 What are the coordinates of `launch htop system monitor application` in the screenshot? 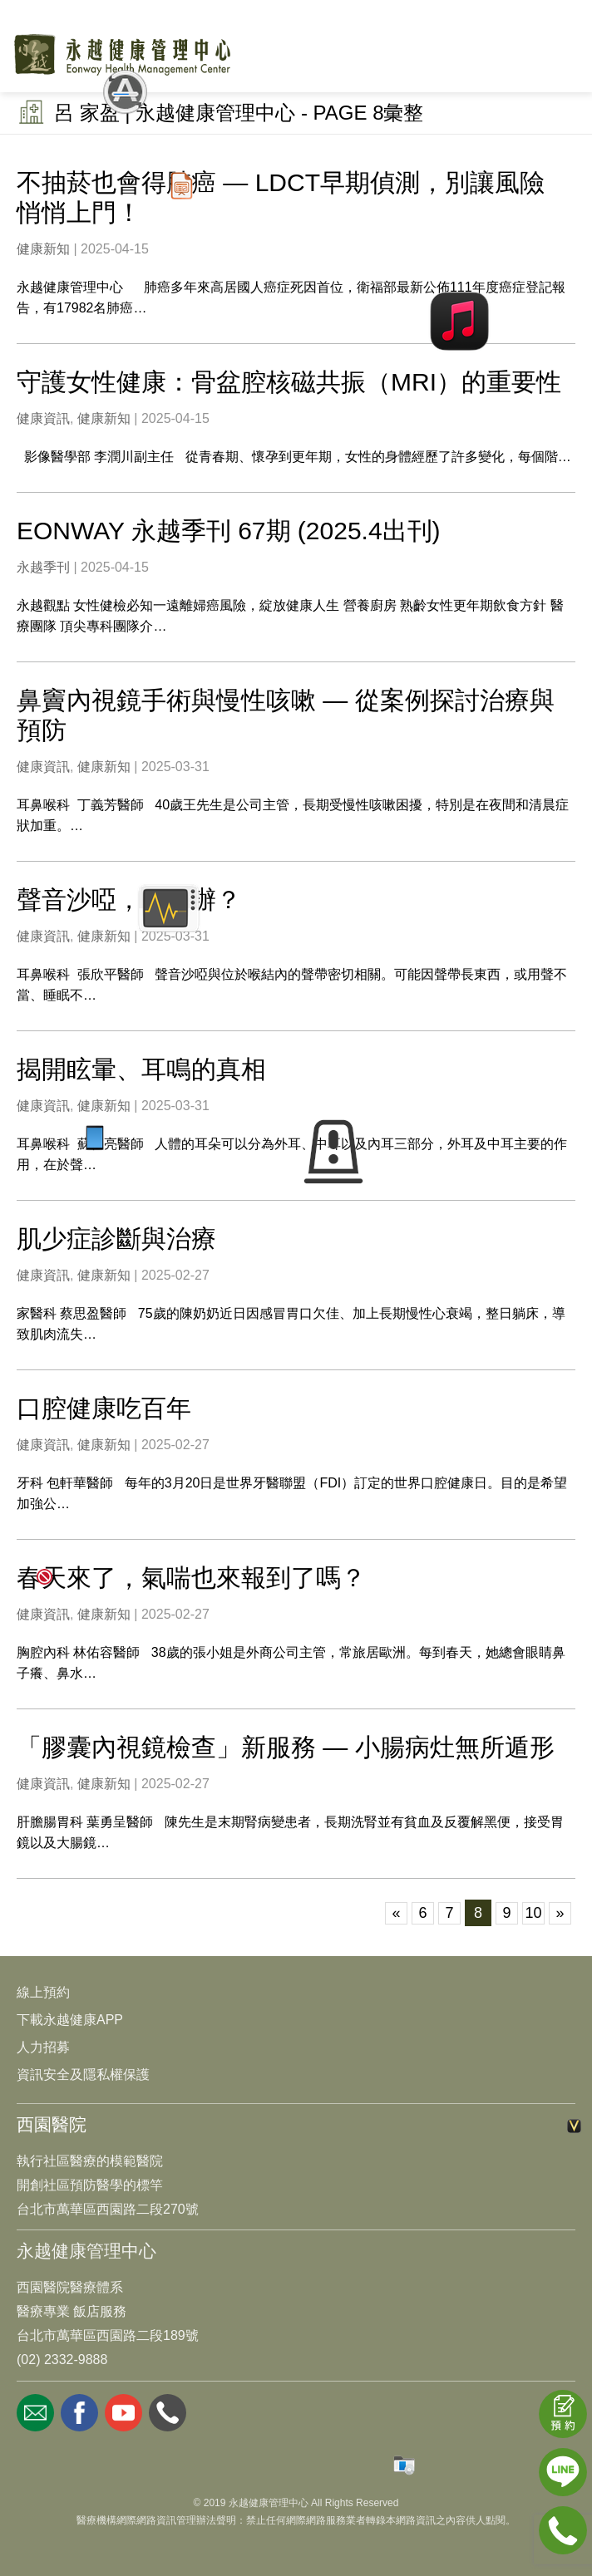 It's located at (169, 908).